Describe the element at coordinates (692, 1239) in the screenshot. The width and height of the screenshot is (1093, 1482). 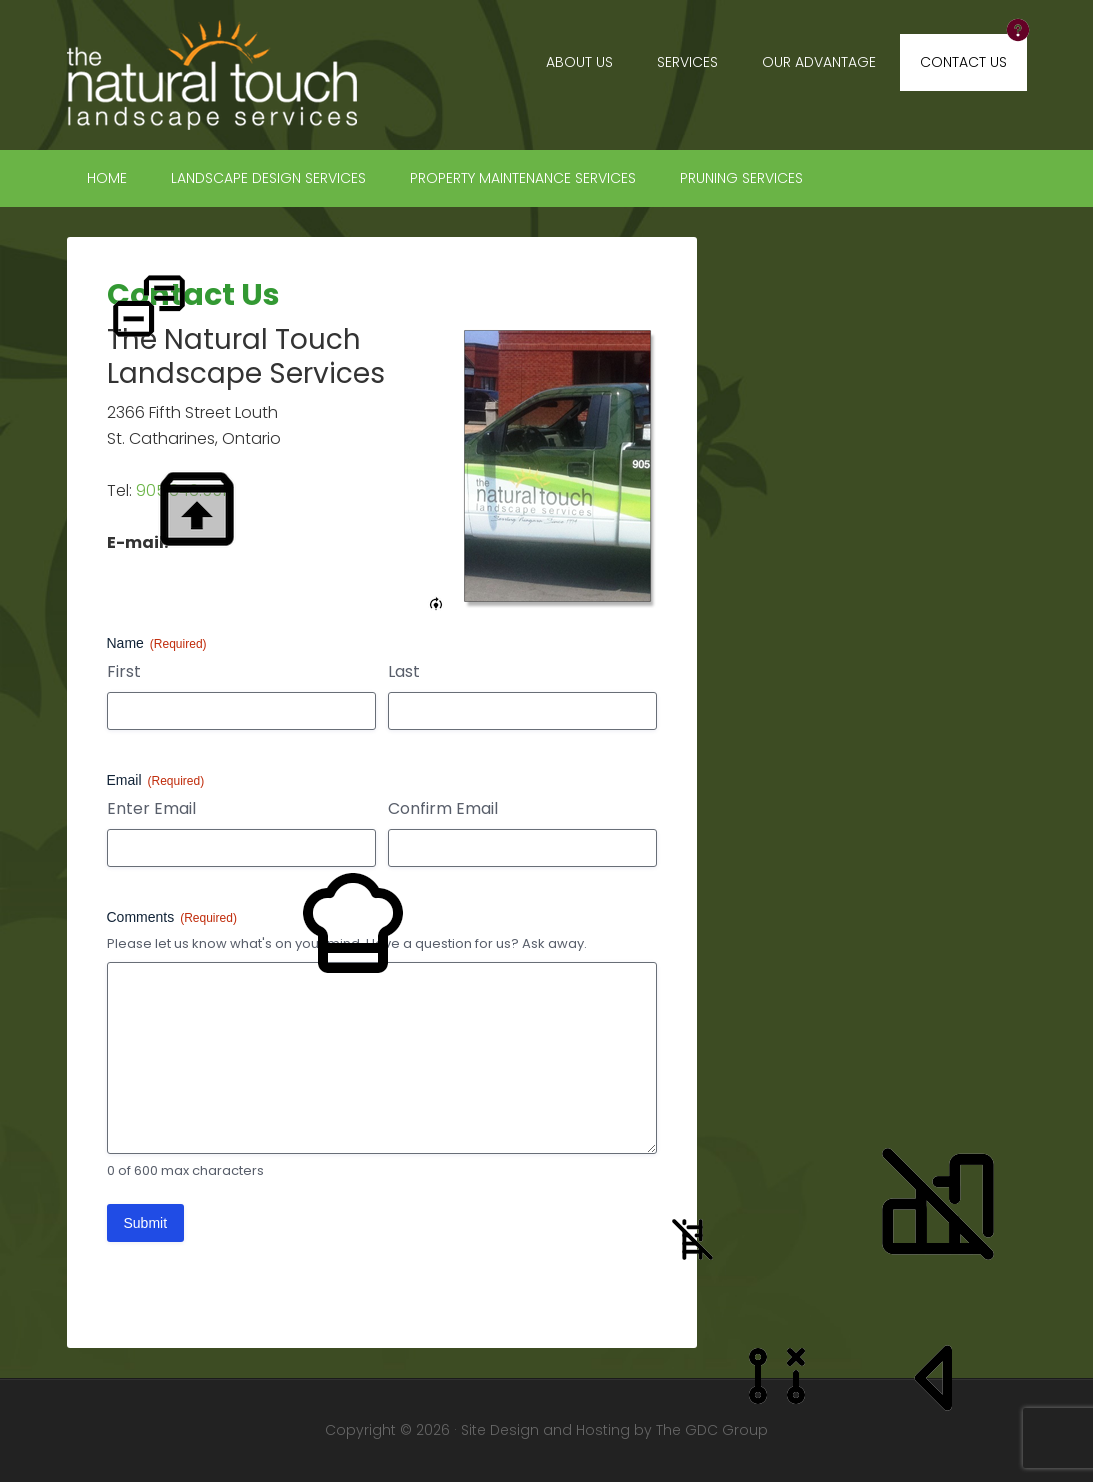
I see `ladder access disabled or unavailable` at that location.